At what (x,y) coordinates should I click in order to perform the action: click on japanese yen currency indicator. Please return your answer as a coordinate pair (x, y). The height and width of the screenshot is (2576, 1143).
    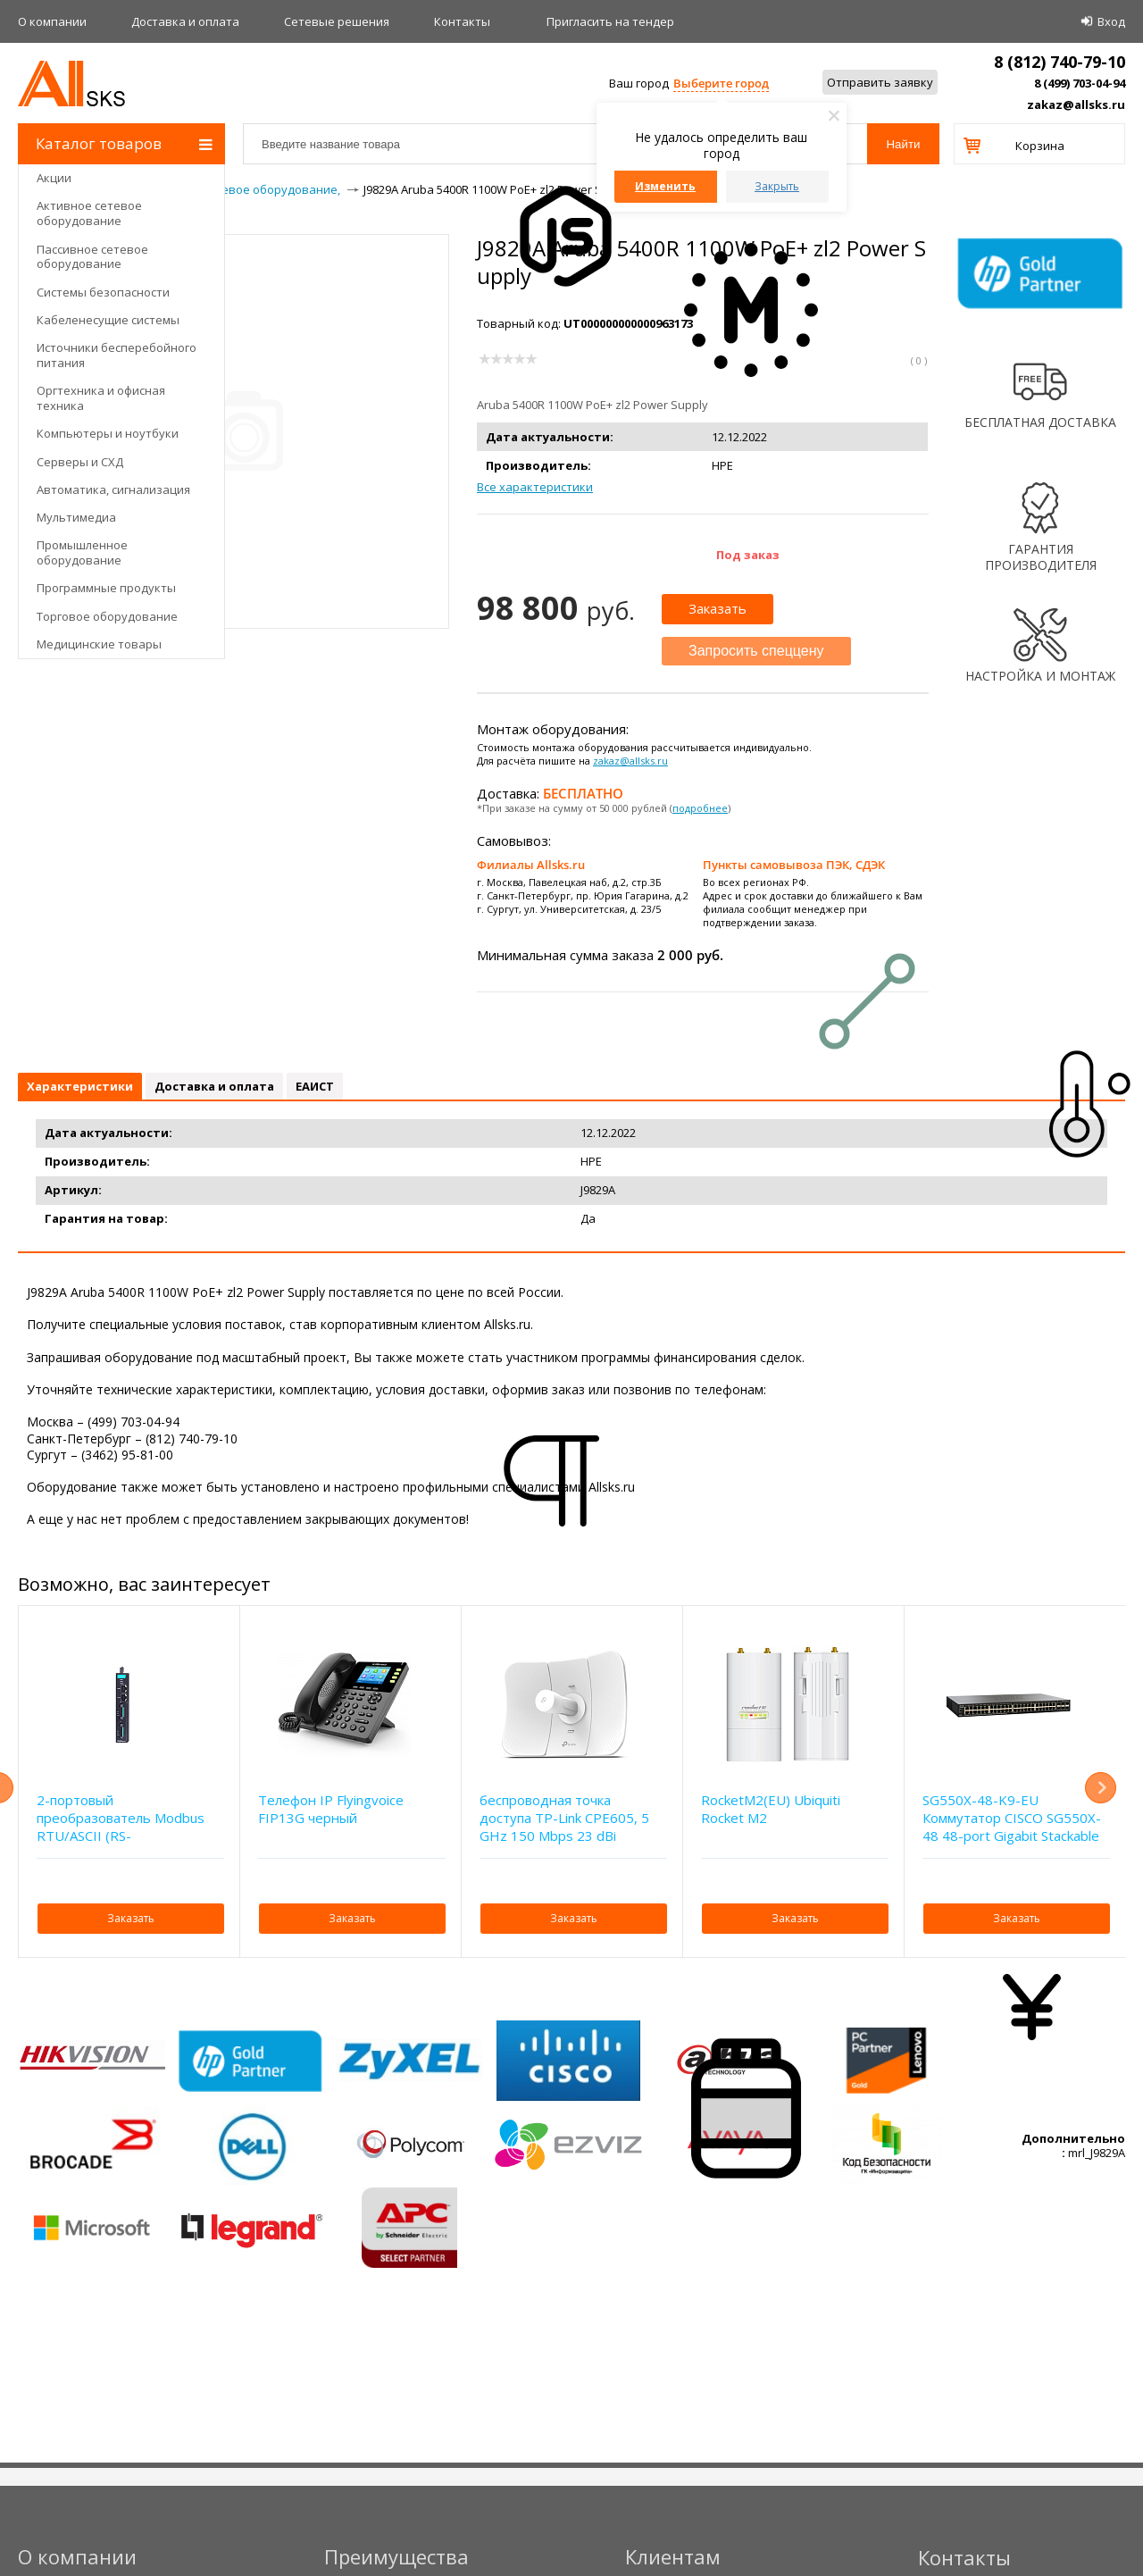
    Looking at the image, I should click on (1031, 2005).